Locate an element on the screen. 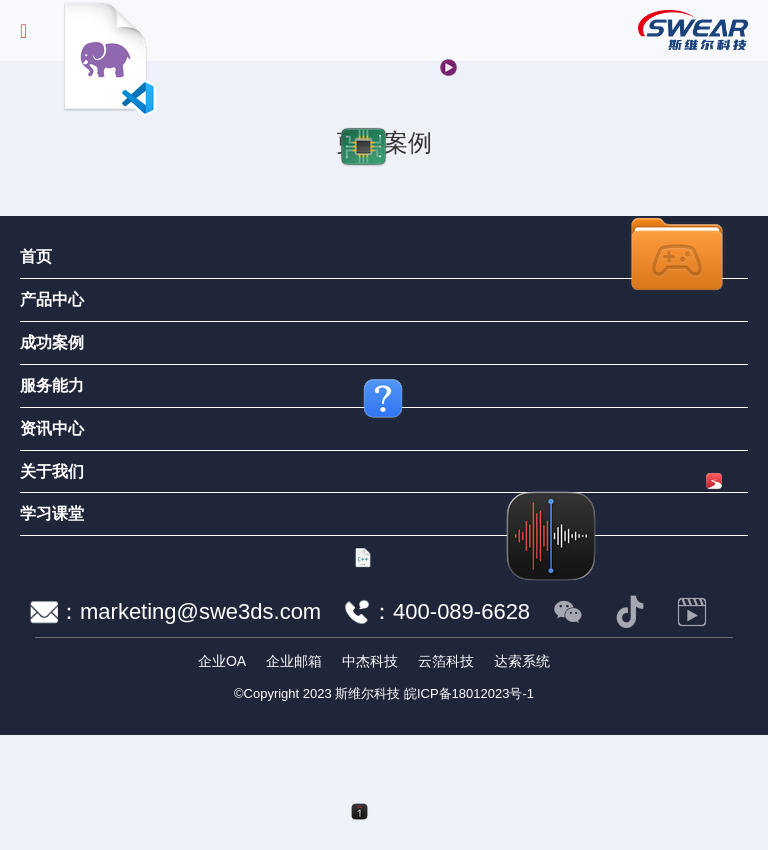  open tutanota secure email app is located at coordinates (714, 481).